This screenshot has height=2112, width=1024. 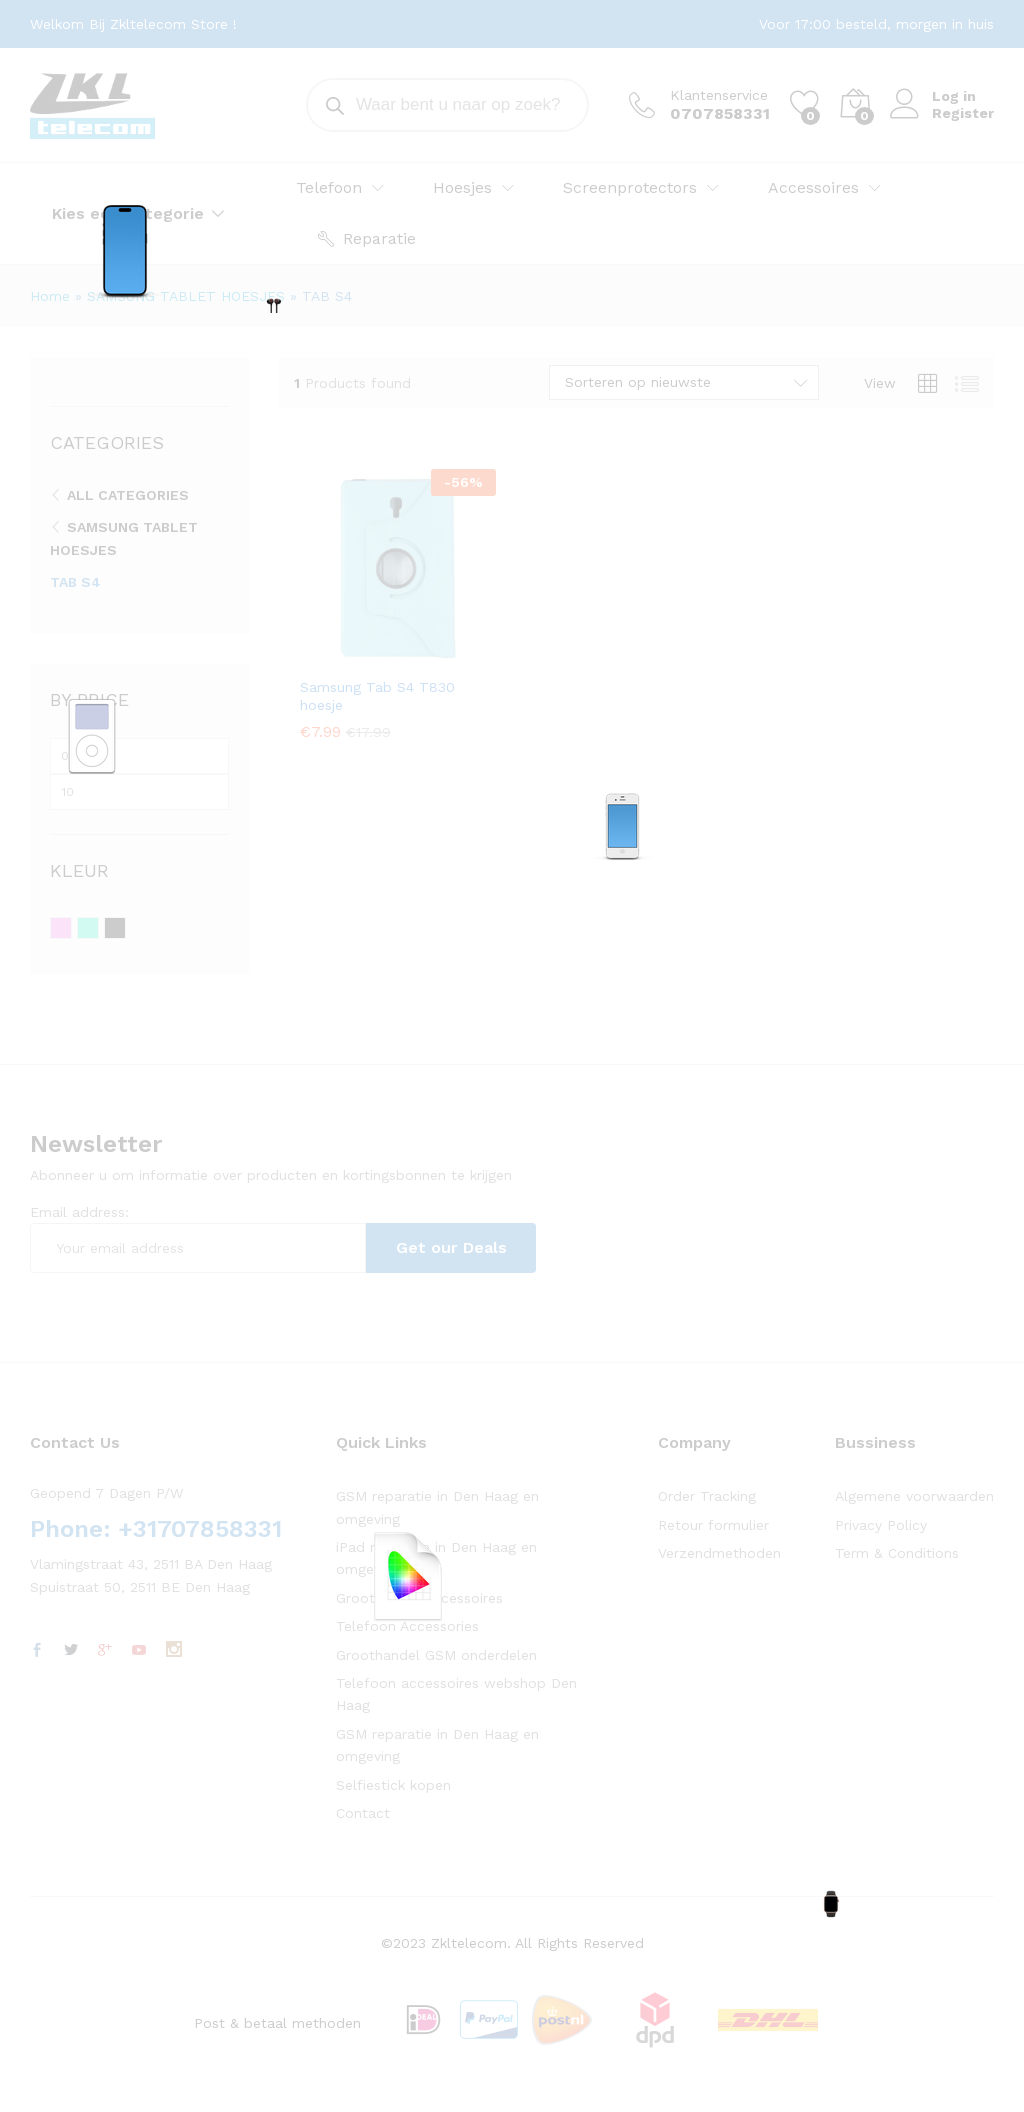 I want to click on manage connected iPod device, so click(x=92, y=736).